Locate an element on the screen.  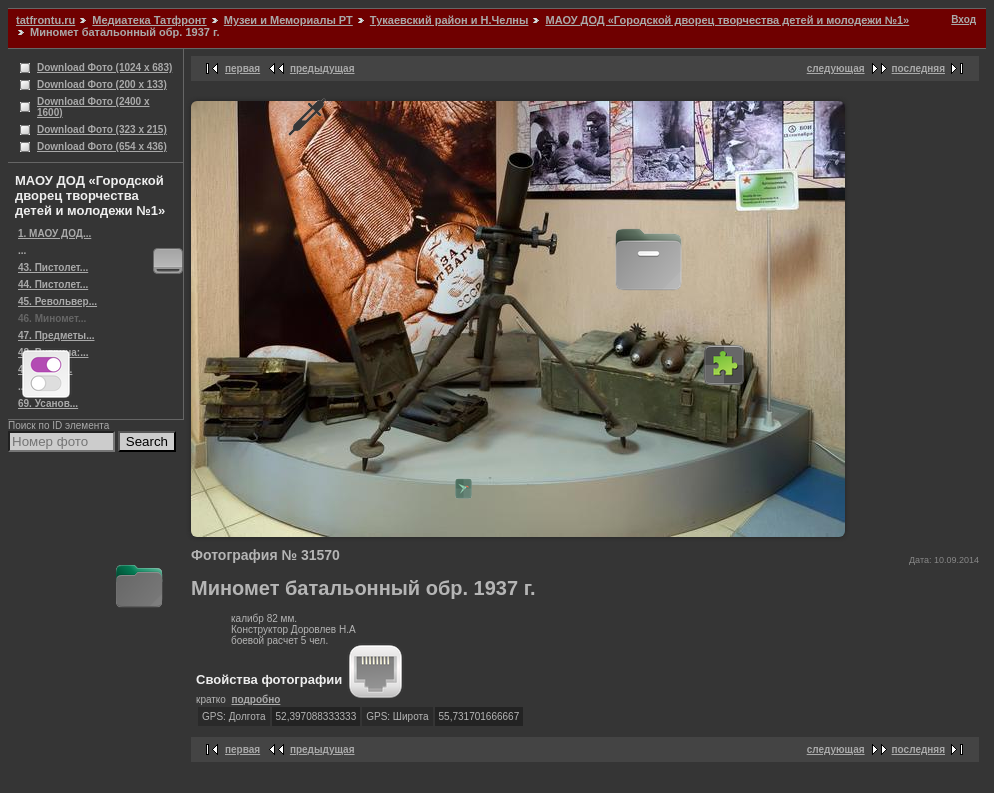
snap application package file is located at coordinates (463, 488).